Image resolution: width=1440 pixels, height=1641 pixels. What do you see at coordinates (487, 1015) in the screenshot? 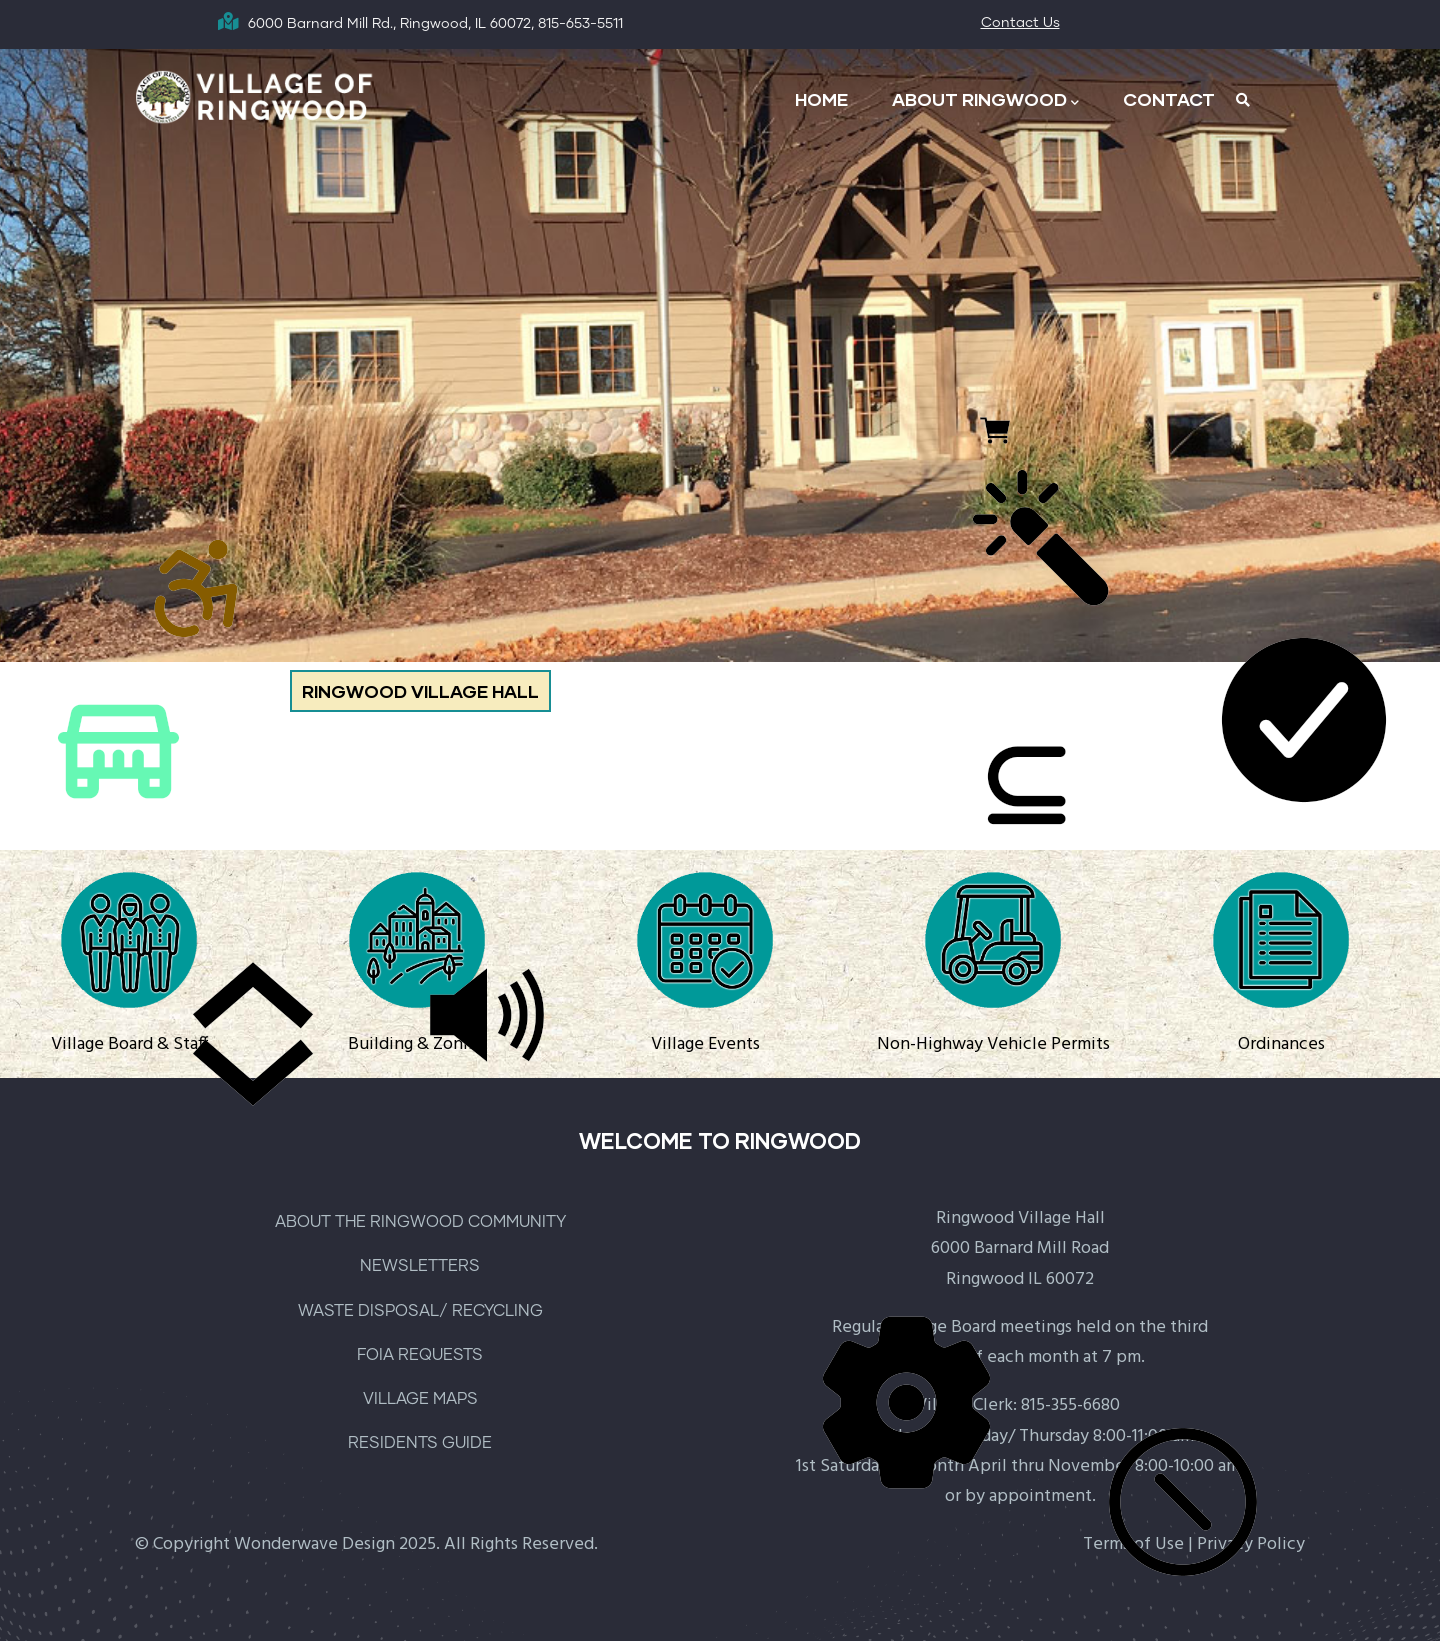
I see `volume is set to high or maximum` at bounding box center [487, 1015].